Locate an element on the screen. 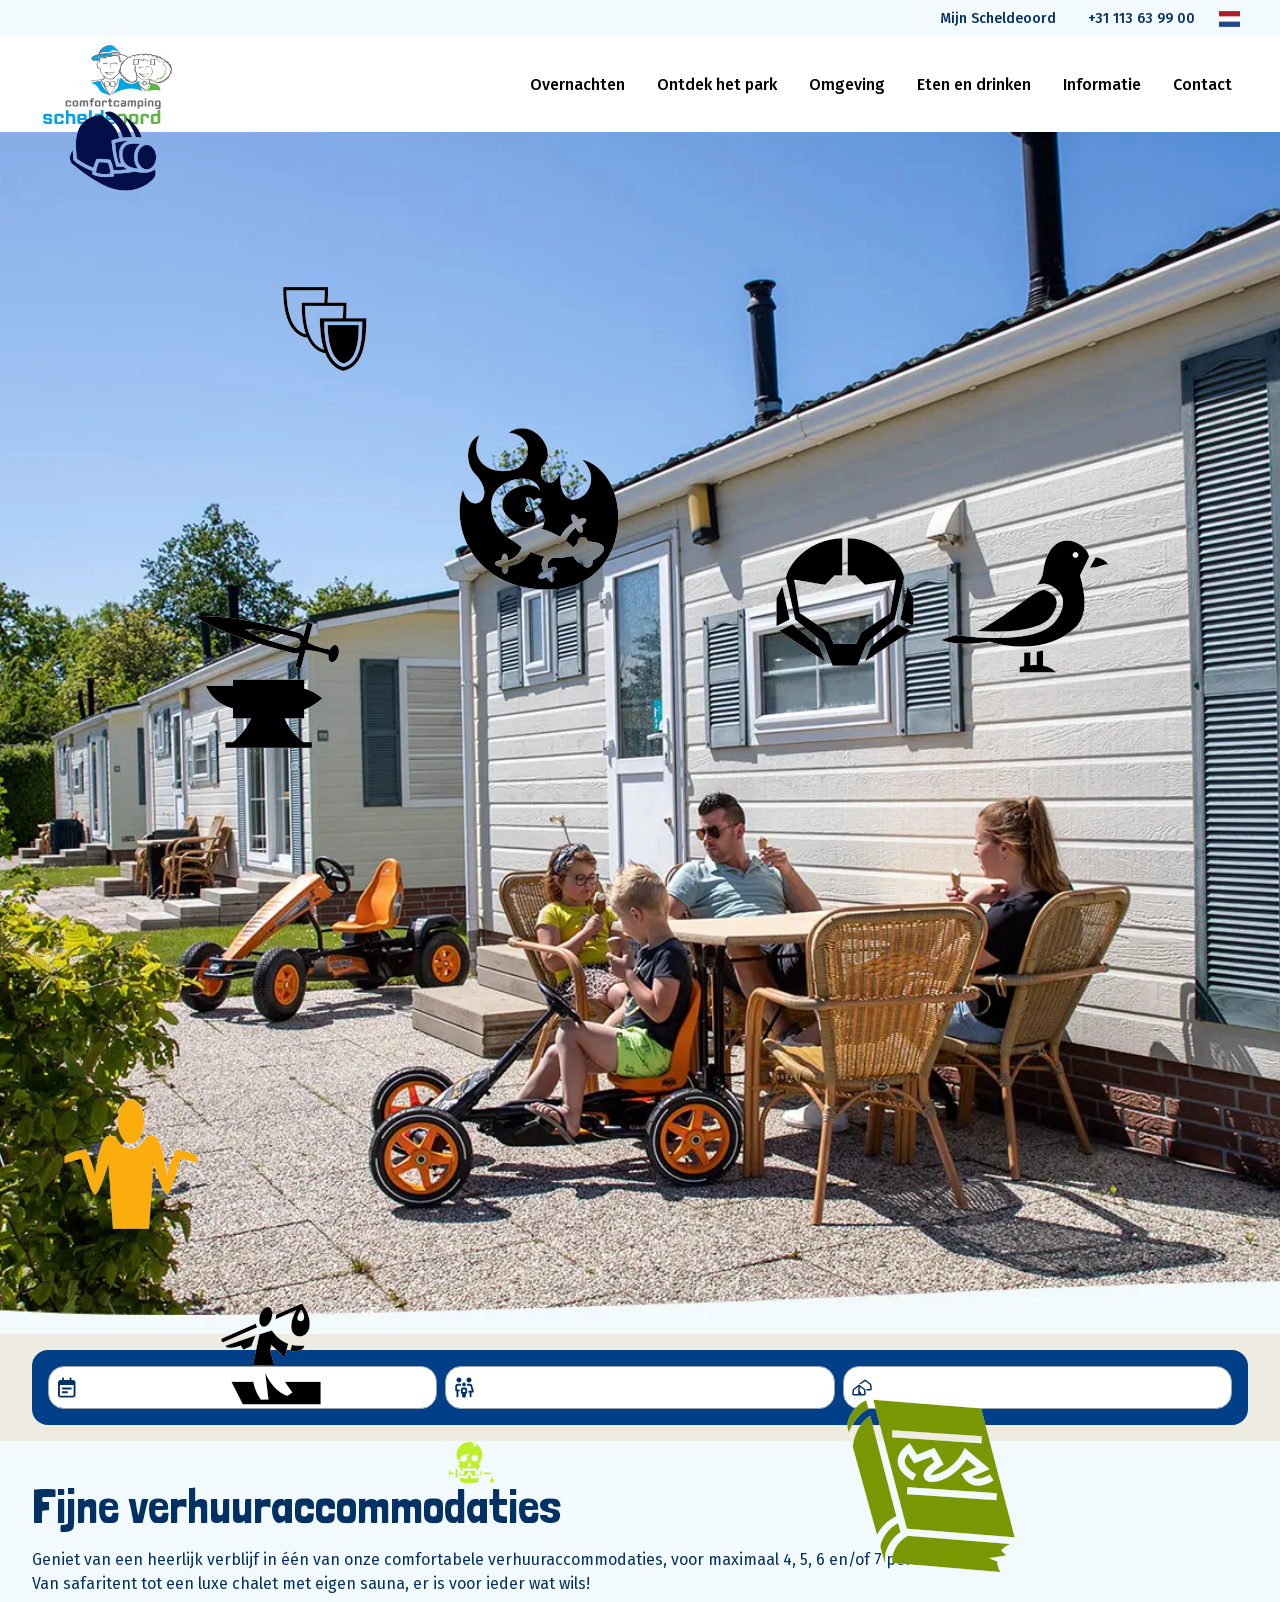  view protection history or past defenses is located at coordinates (324, 328).